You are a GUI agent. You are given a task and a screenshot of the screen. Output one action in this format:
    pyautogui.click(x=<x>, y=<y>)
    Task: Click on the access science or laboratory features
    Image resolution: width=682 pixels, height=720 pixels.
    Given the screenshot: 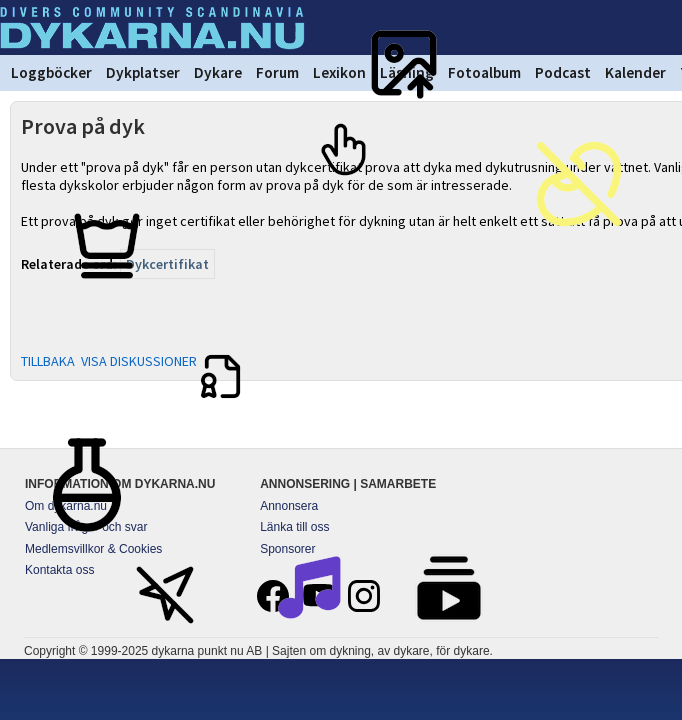 What is the action you would take?
    pyautogui.click(x=87, y=485)
    